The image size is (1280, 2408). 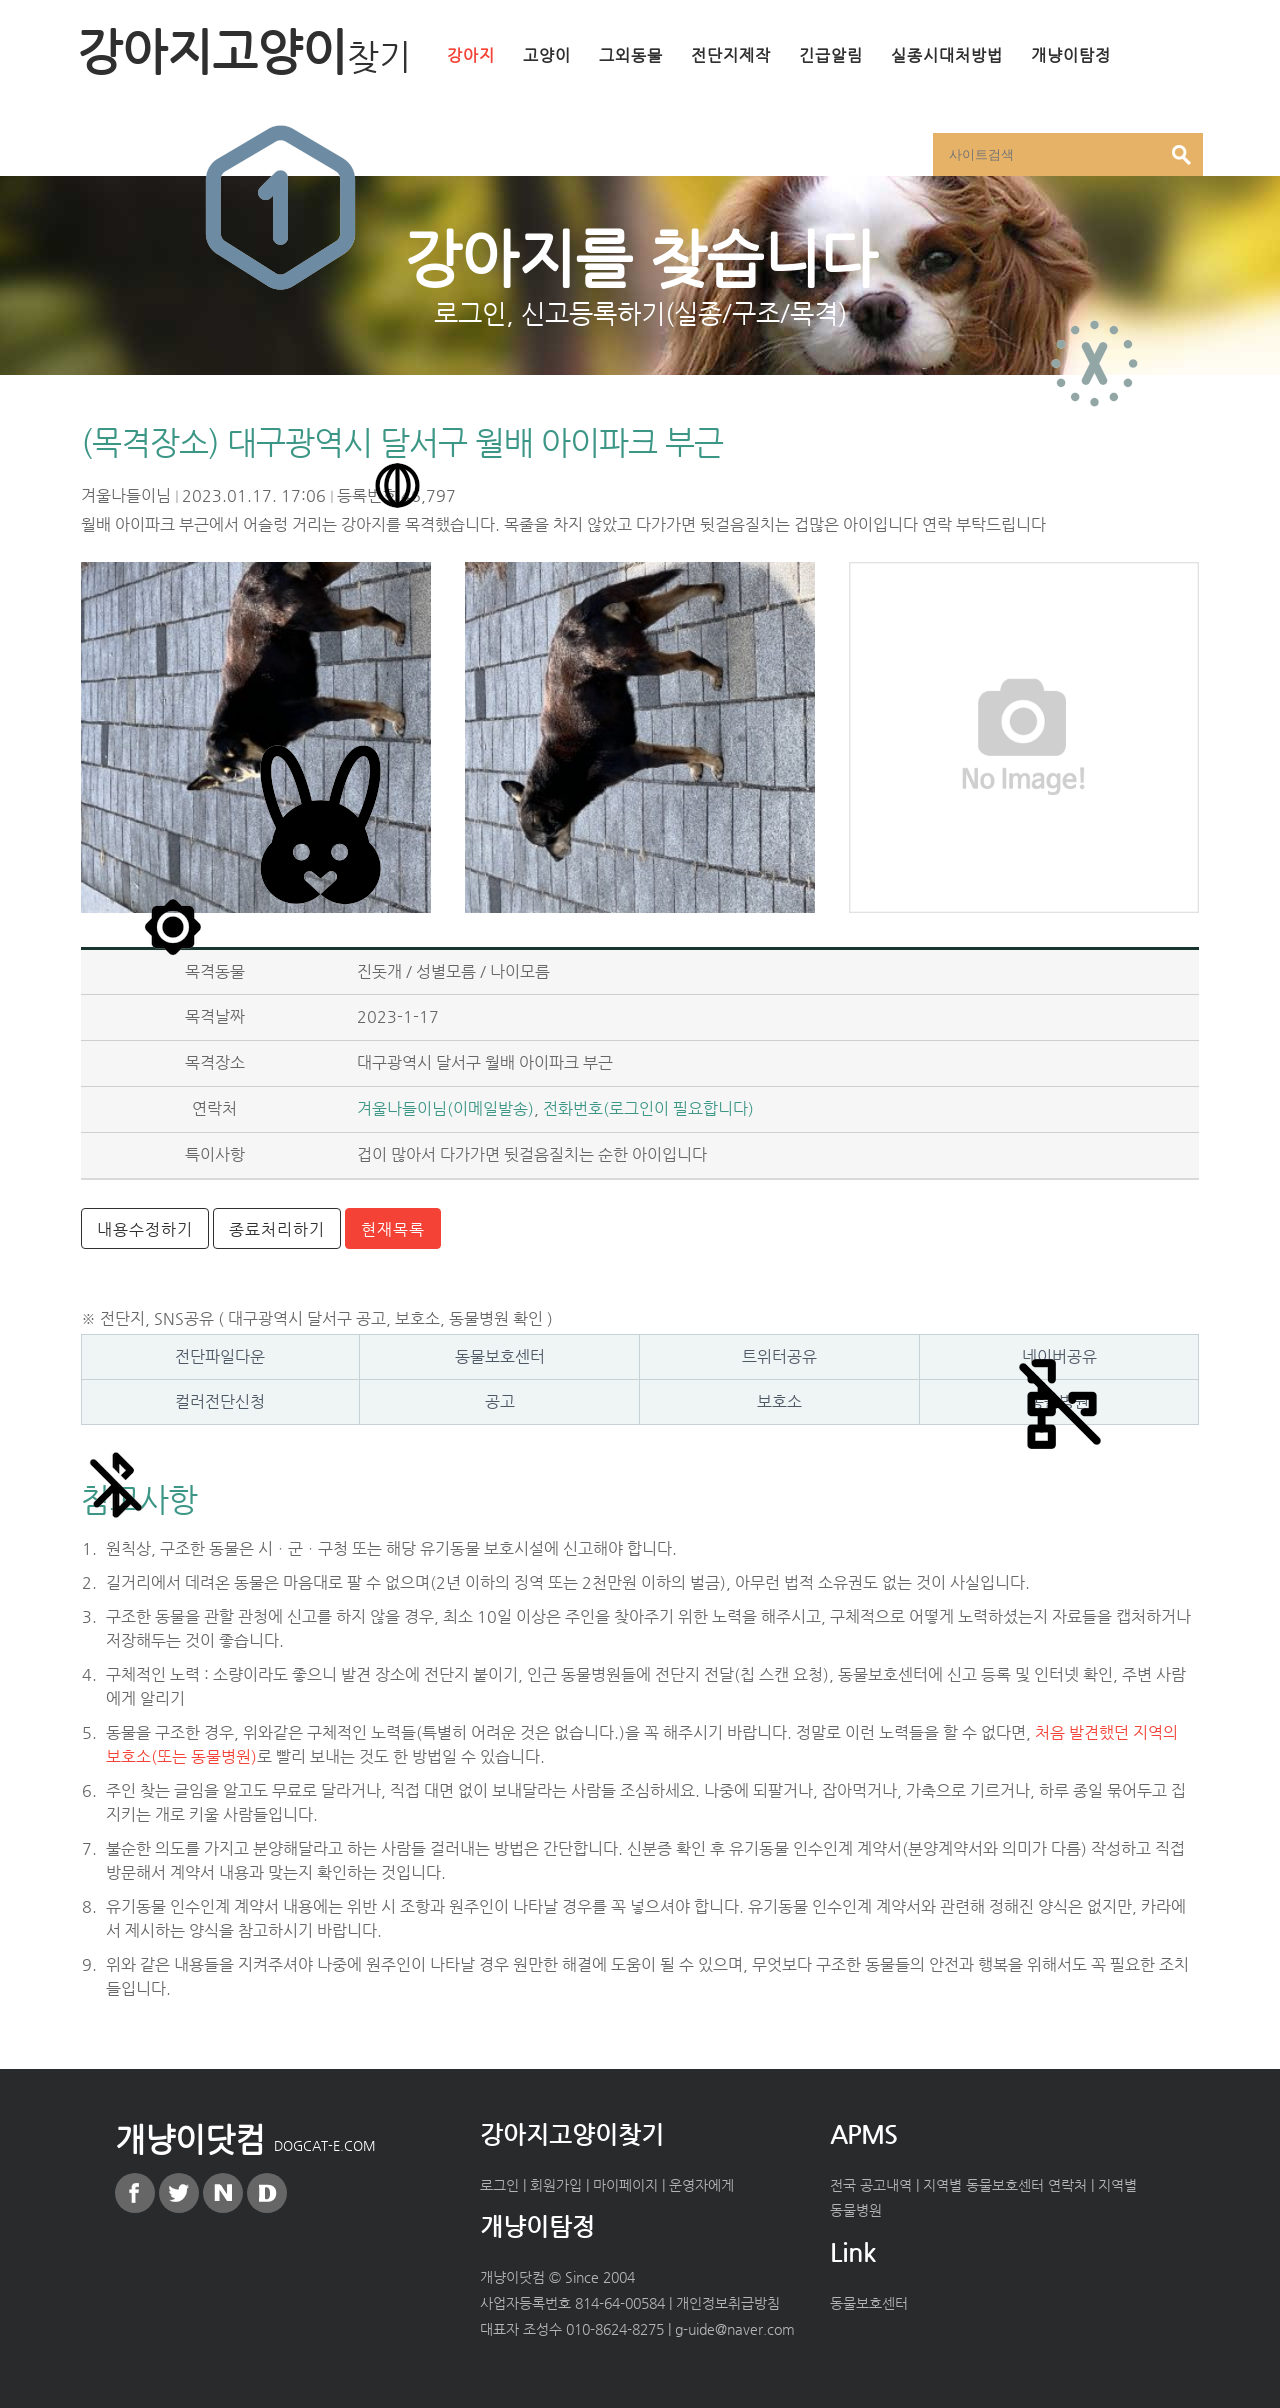 What do you see at coordinates (1094, 363) in the screenshot?
I see `pending or processing cancellation` at bounding box center [1094, 363].